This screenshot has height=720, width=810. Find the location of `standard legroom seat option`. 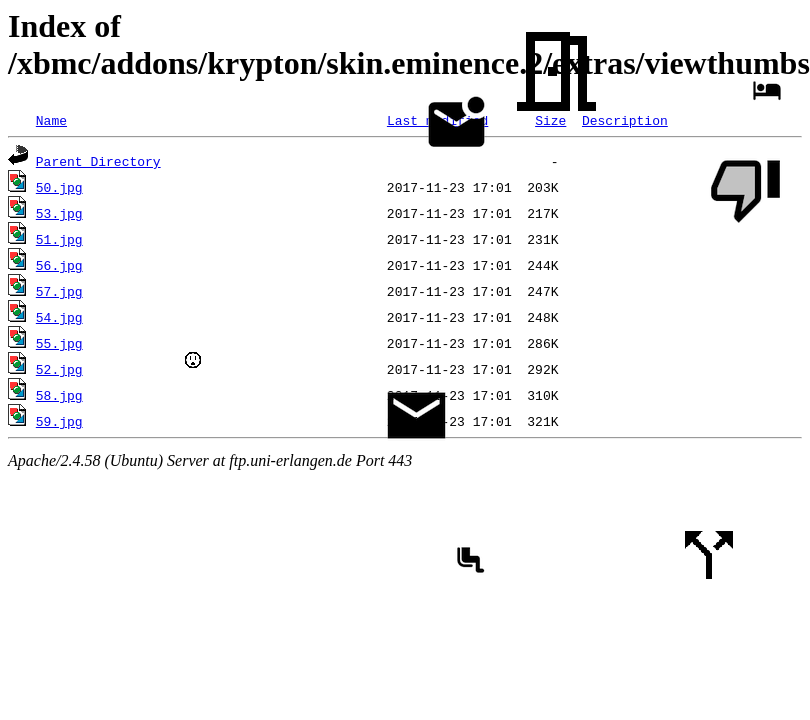

standard legroom seat option is located at coordinates (470, 560).